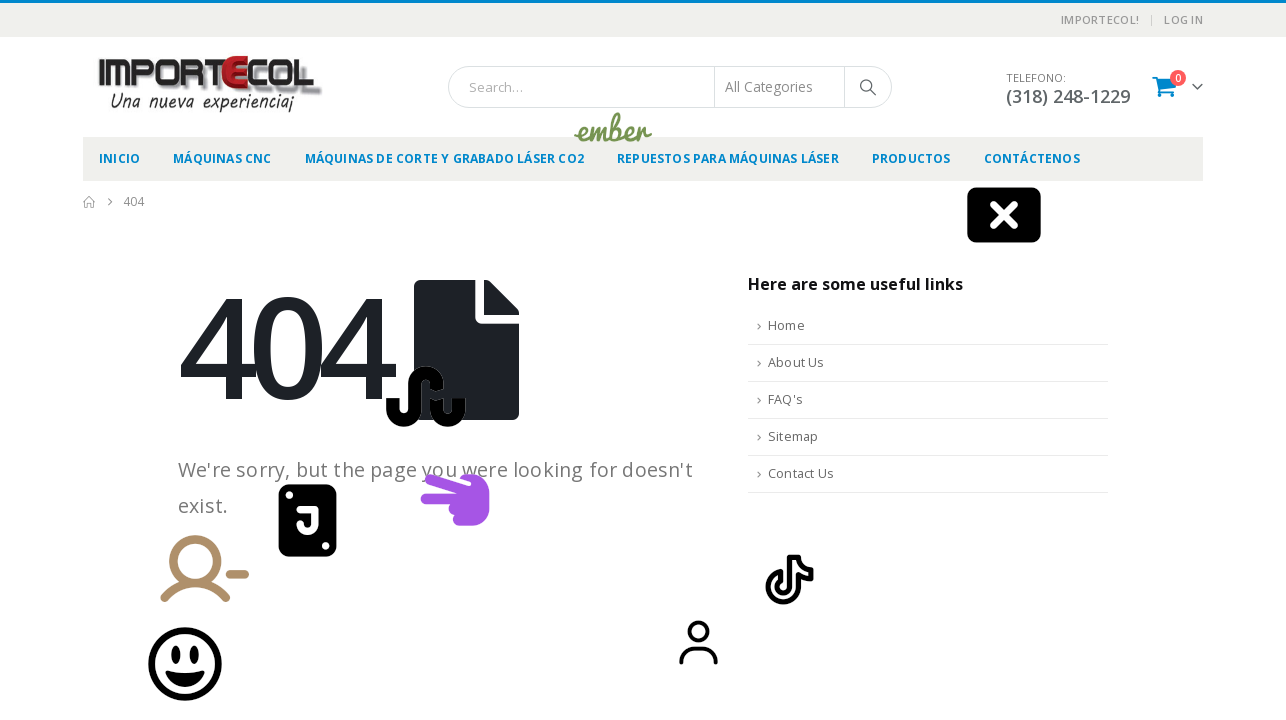 This screenshot has height=720, width=1286. Describe the element at coordinates (1004, 215) in the screenshot. I see `close or dismiss a modal window` at that location.